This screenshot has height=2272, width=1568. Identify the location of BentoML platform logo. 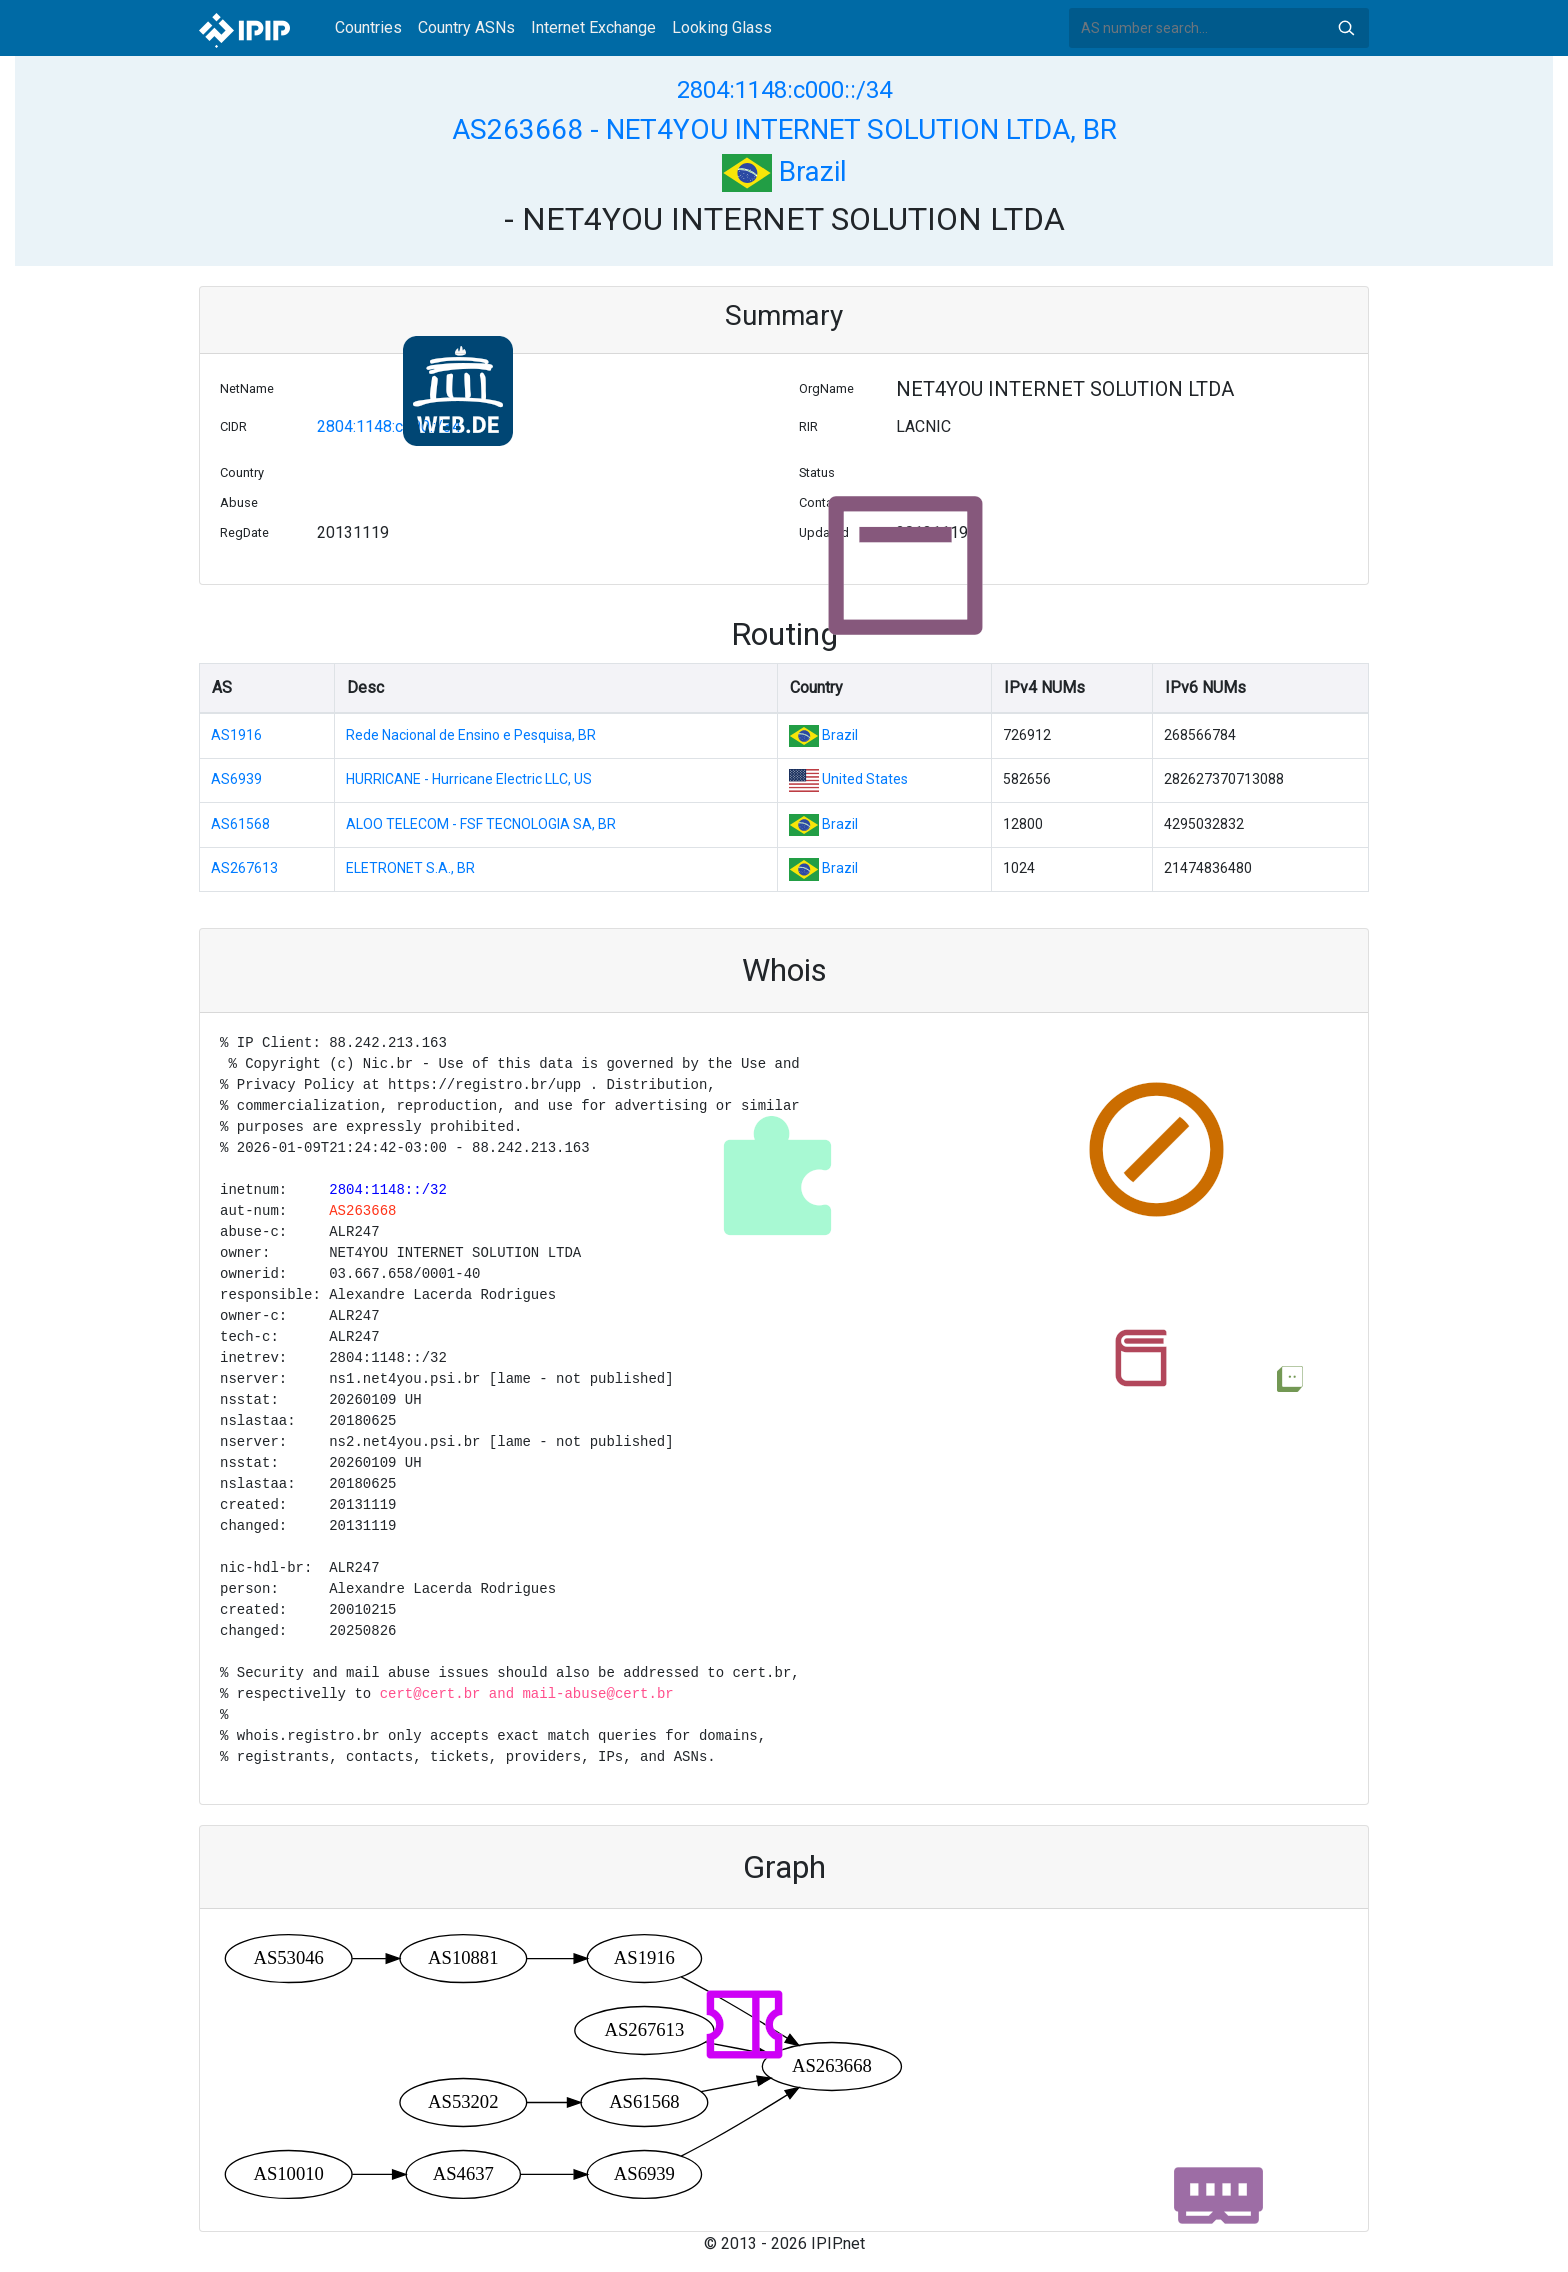
(1290, 1379).